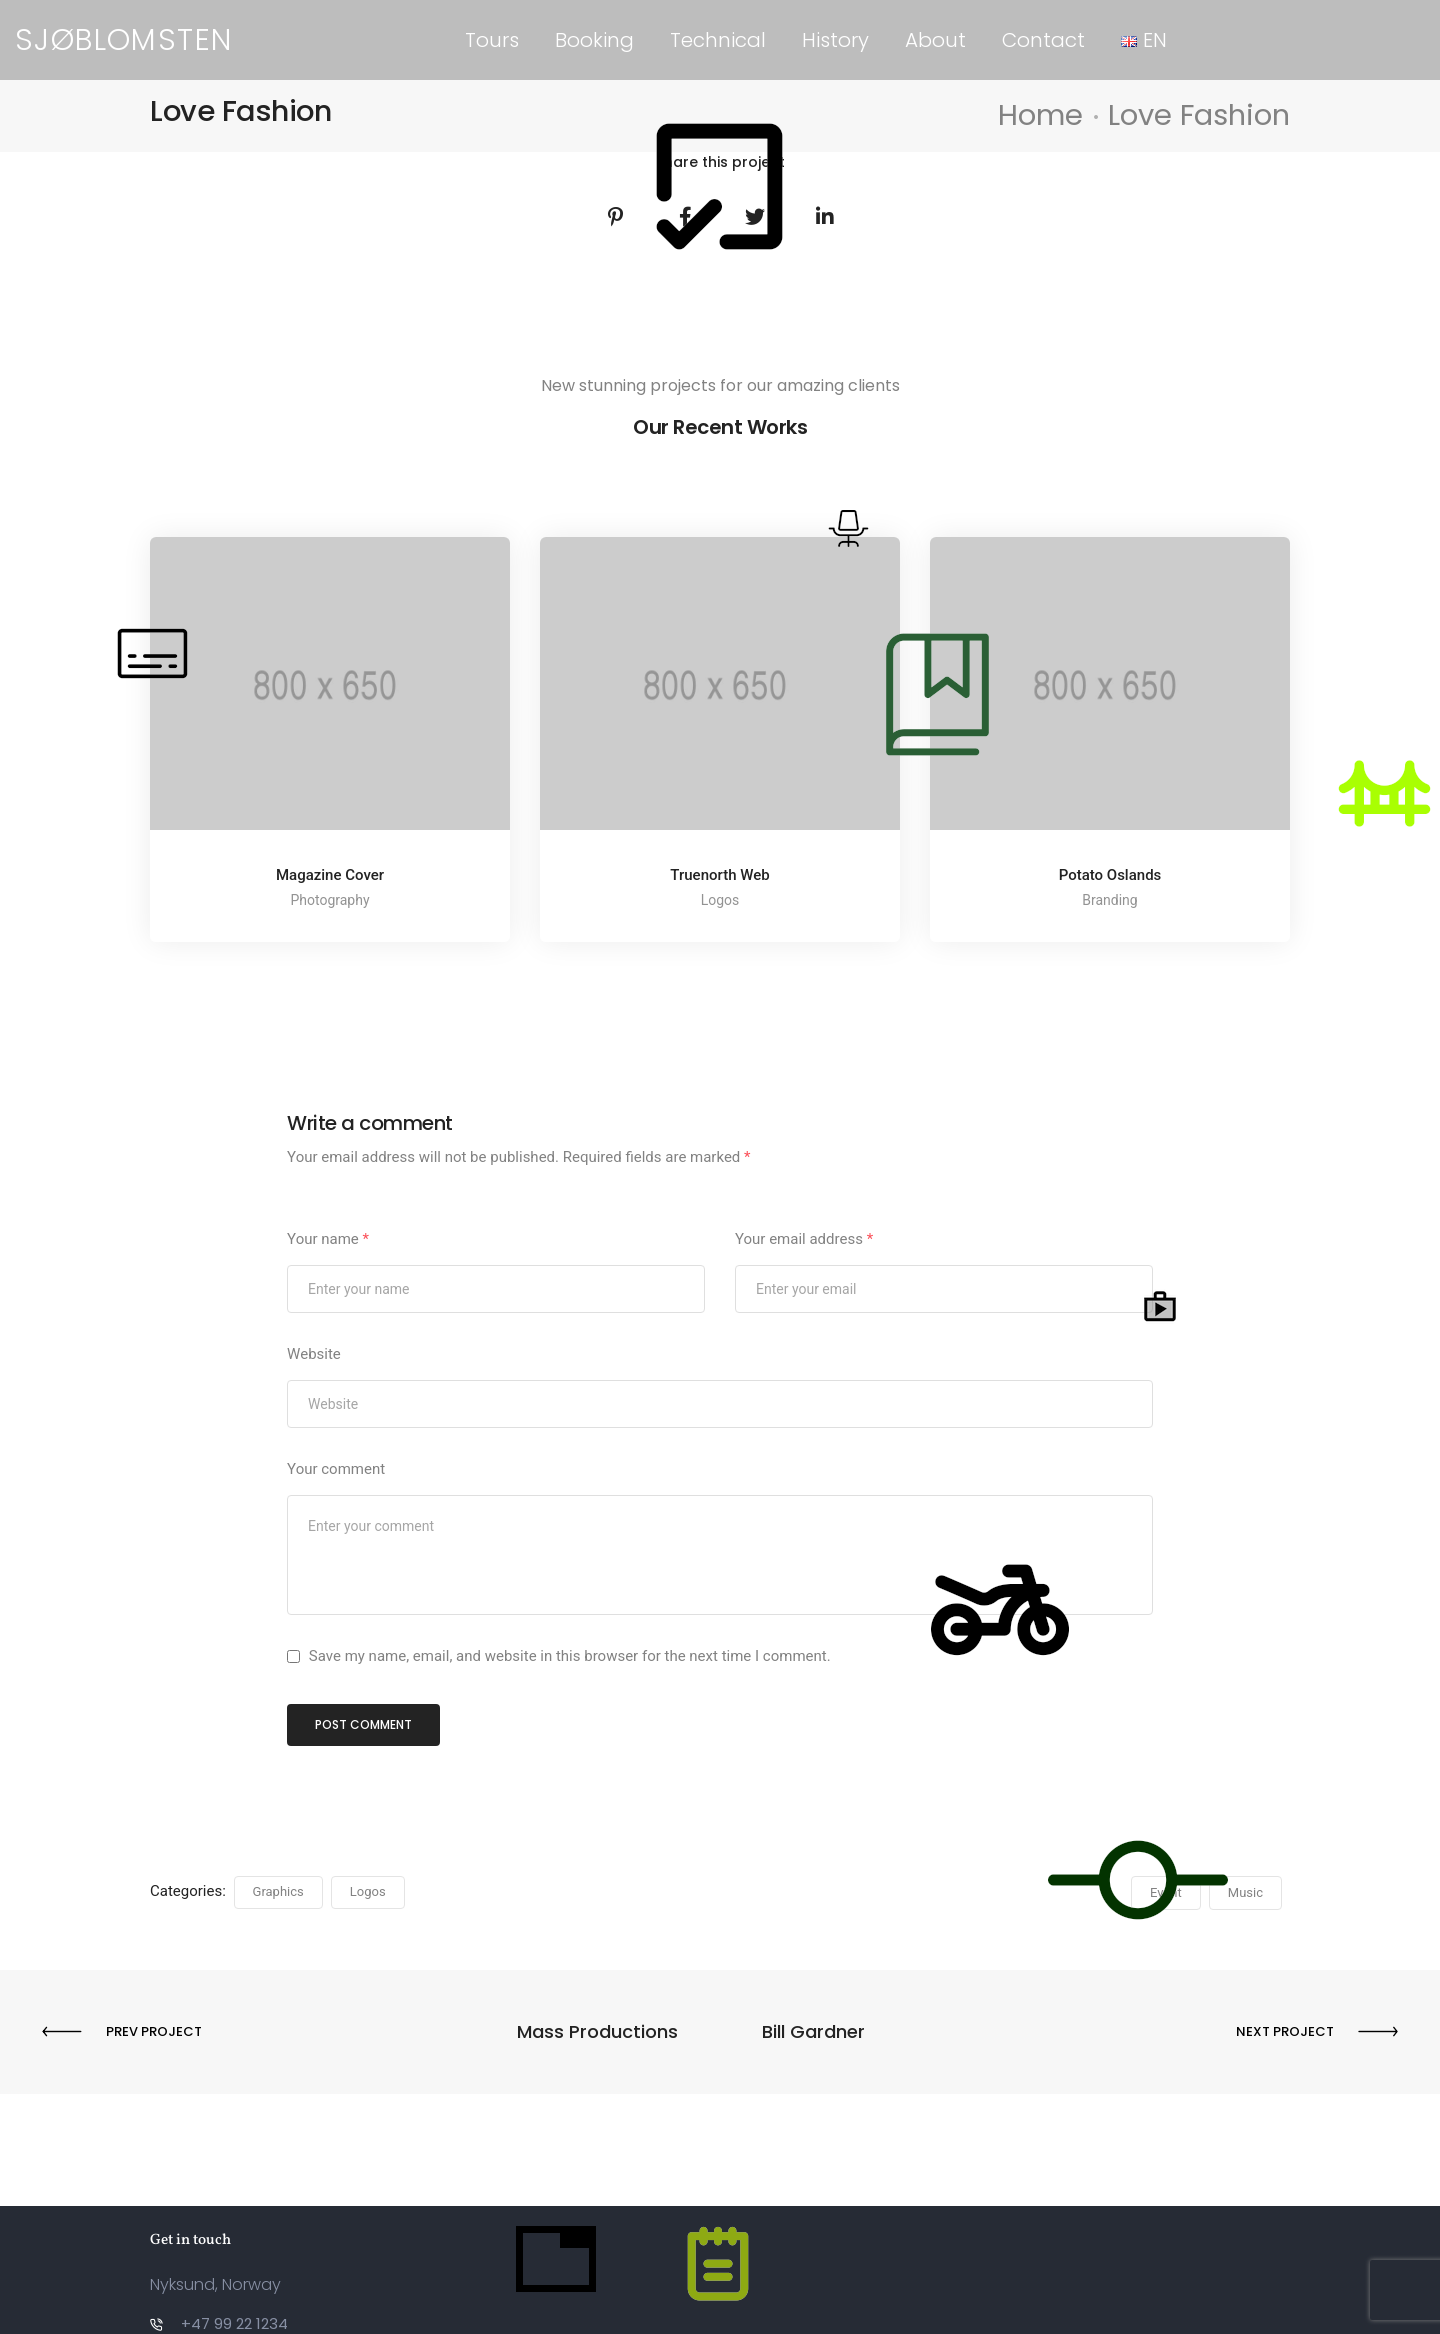  What do you see at coordinates (719, 186) in the screenshot?
I see `mark task as complete` at bounding box center [719, 186].